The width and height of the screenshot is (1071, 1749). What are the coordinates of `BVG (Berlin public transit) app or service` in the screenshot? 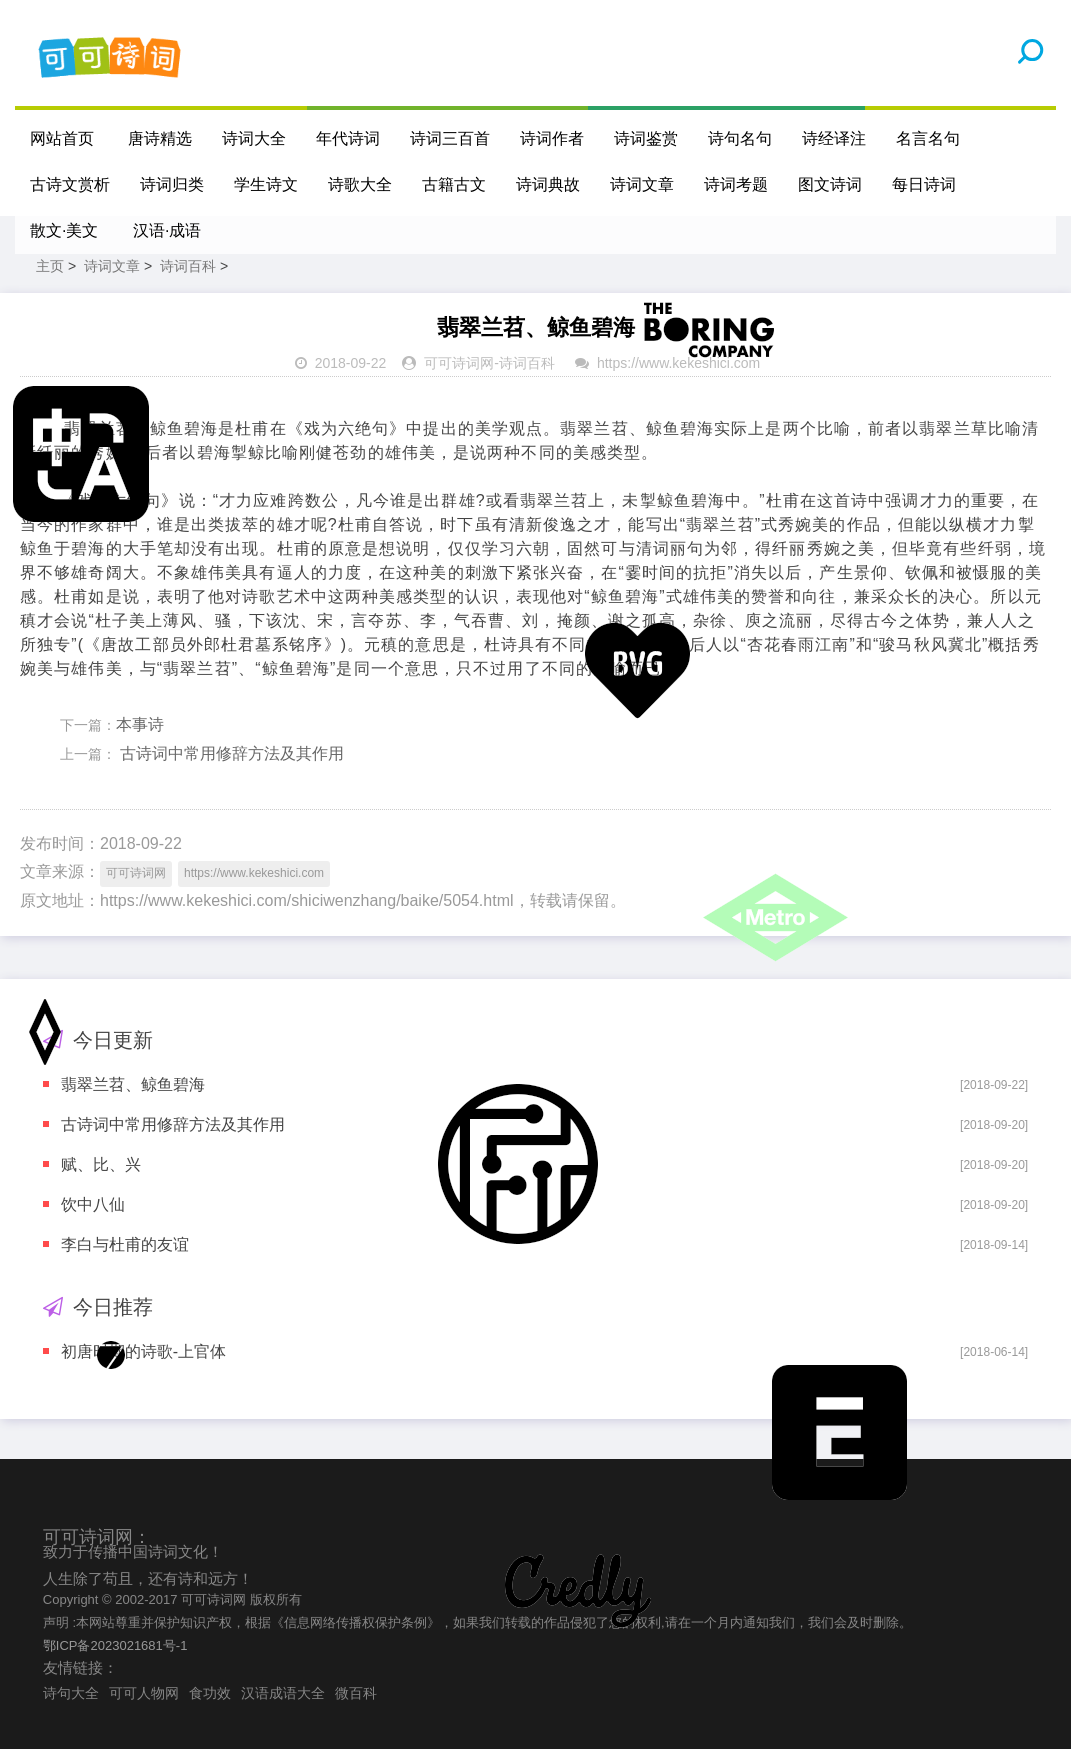 It's located at (637, 670).